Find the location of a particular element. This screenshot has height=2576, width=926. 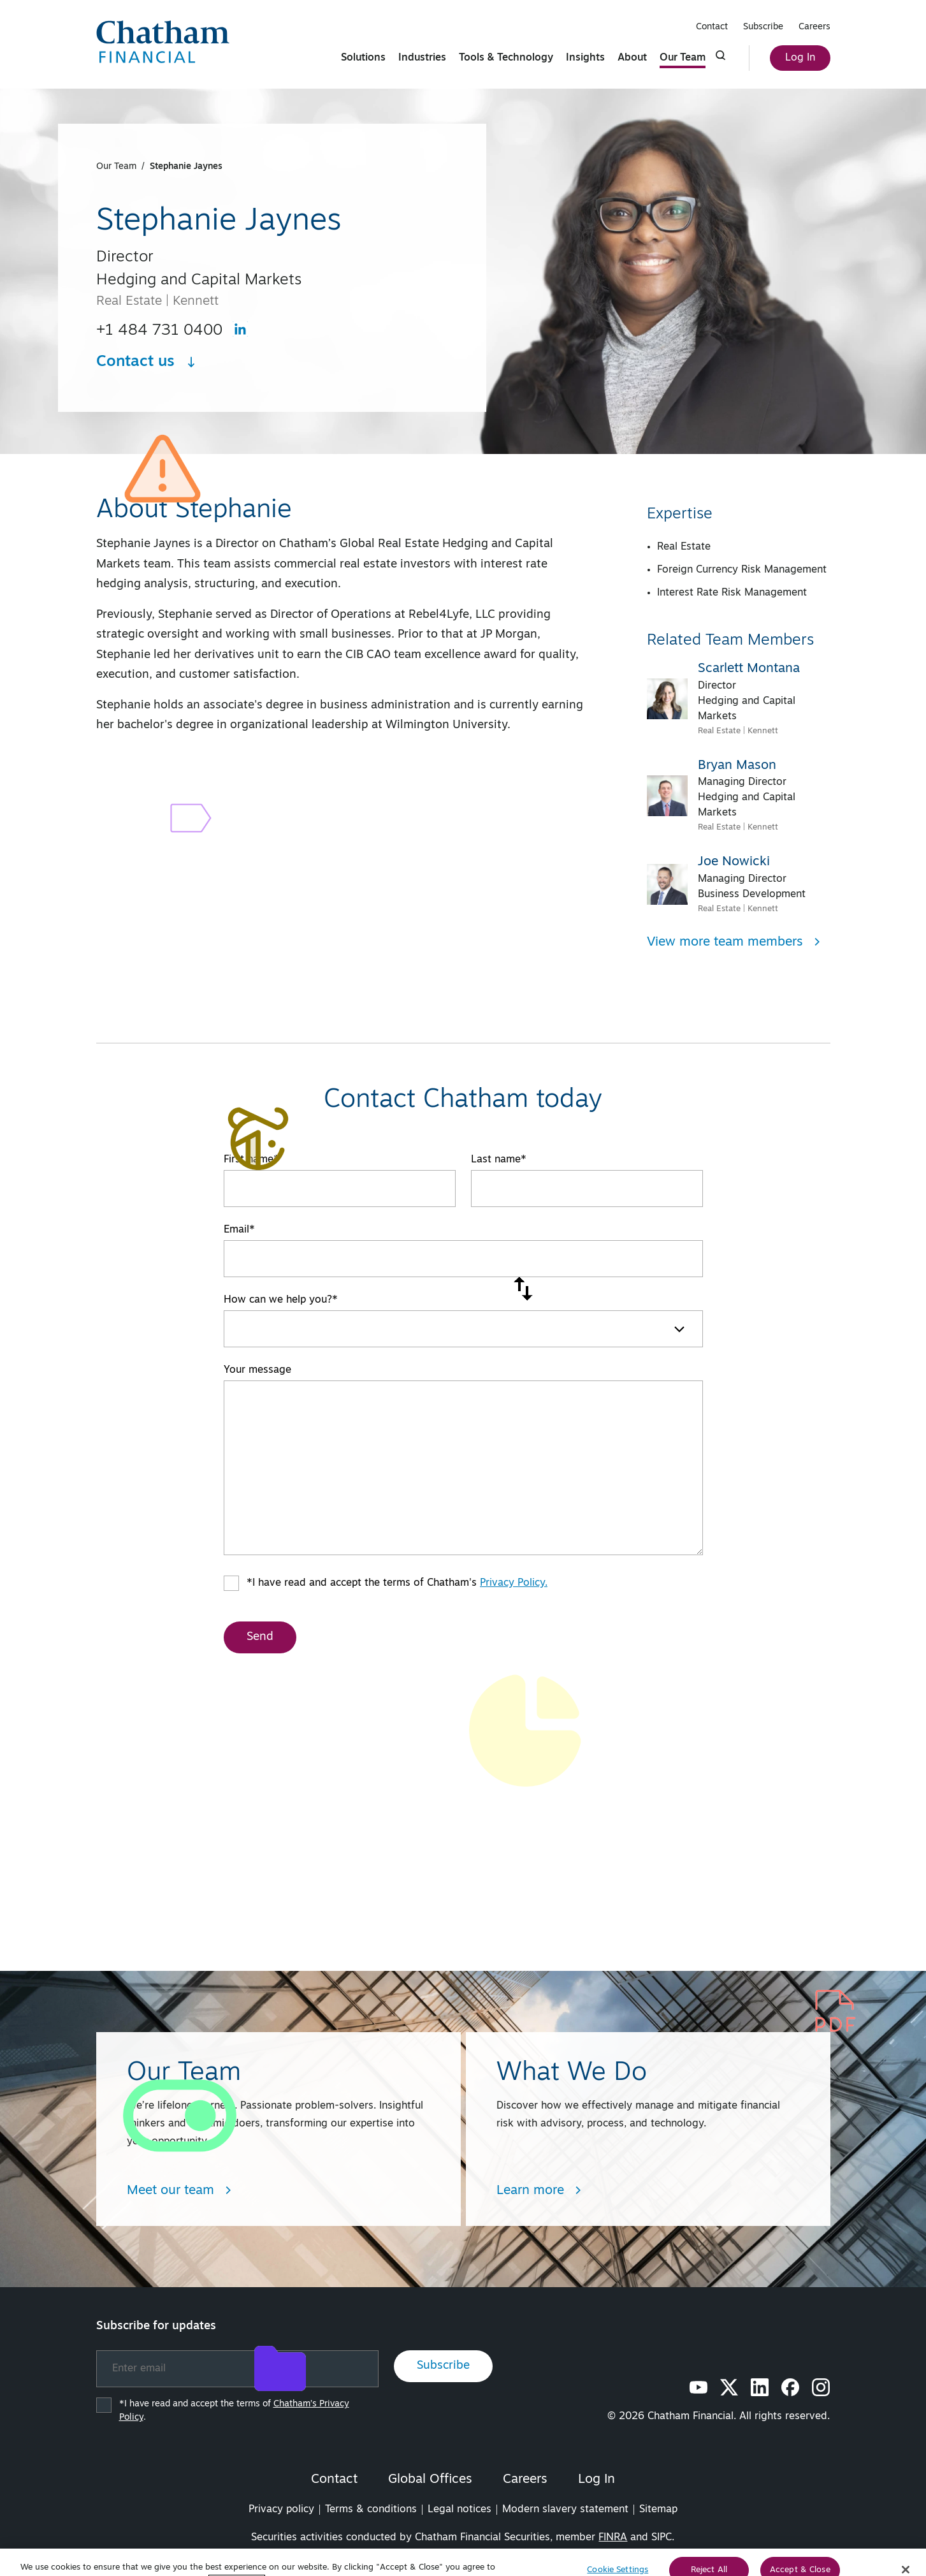

indicates a warning or caution state is located at coordinates (163, 470).